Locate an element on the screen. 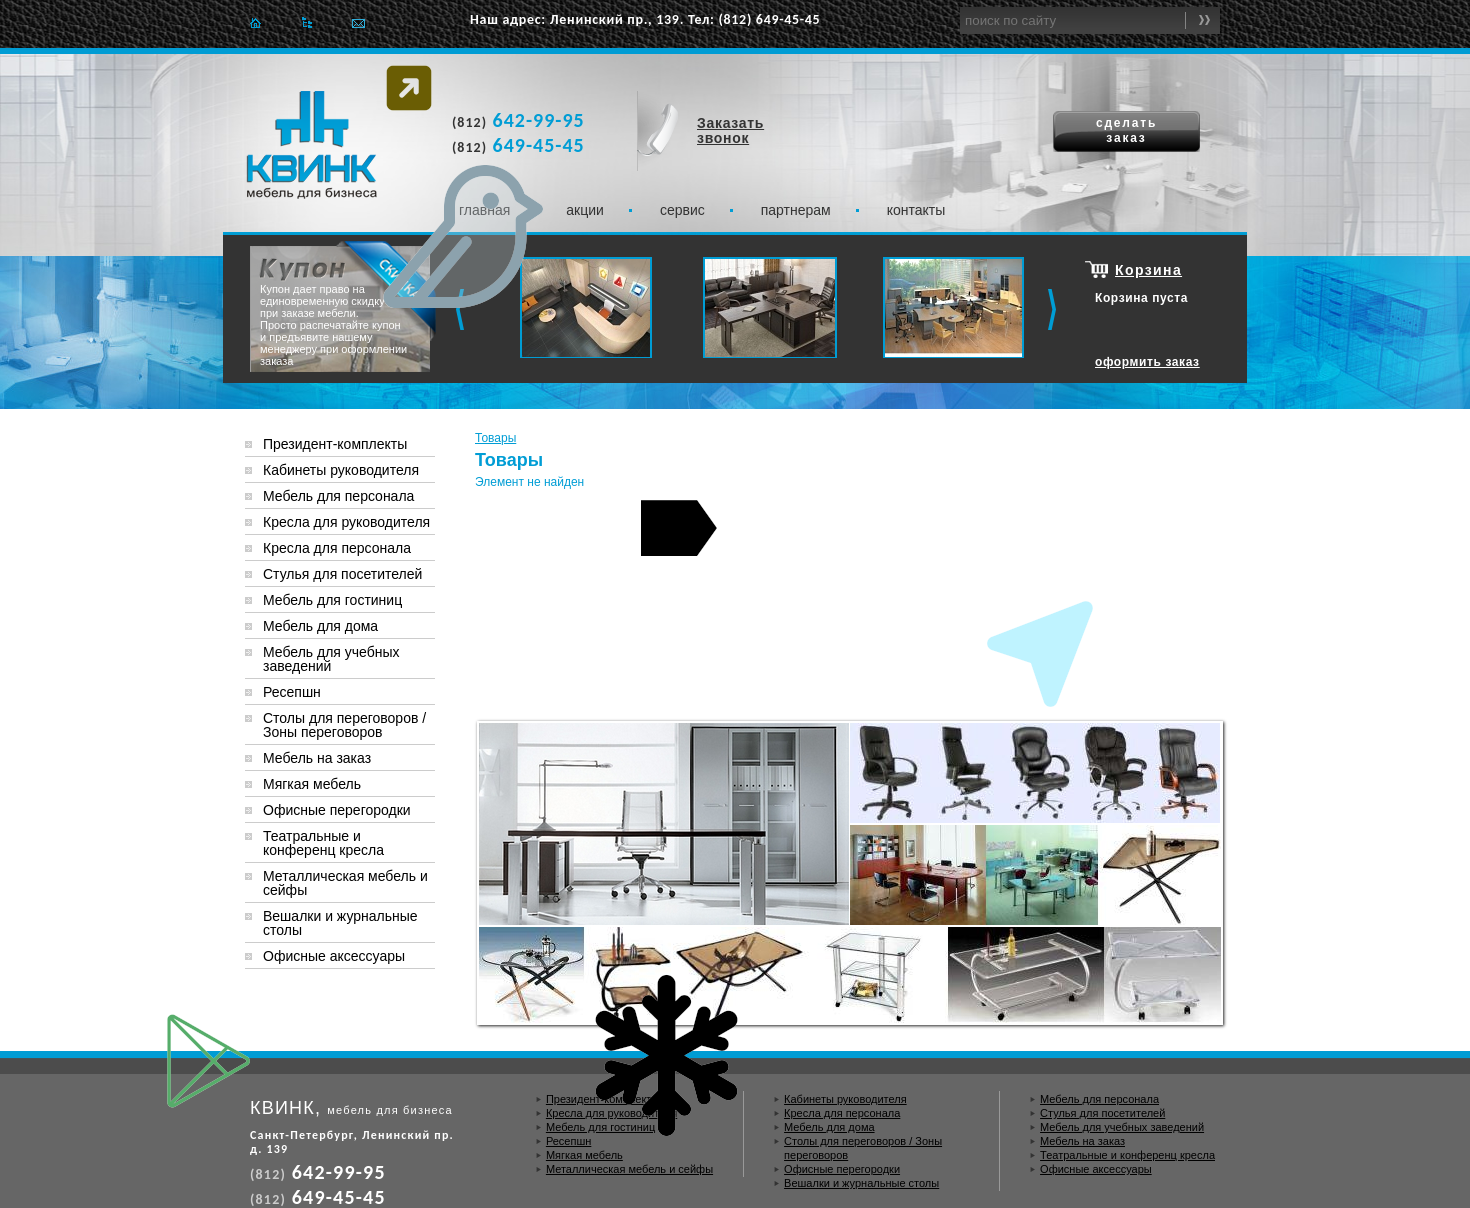 Image resolution: width=1470 pixels, height=1208 pixels. access twitter or social media sharing is located at coordinates (466, 242).